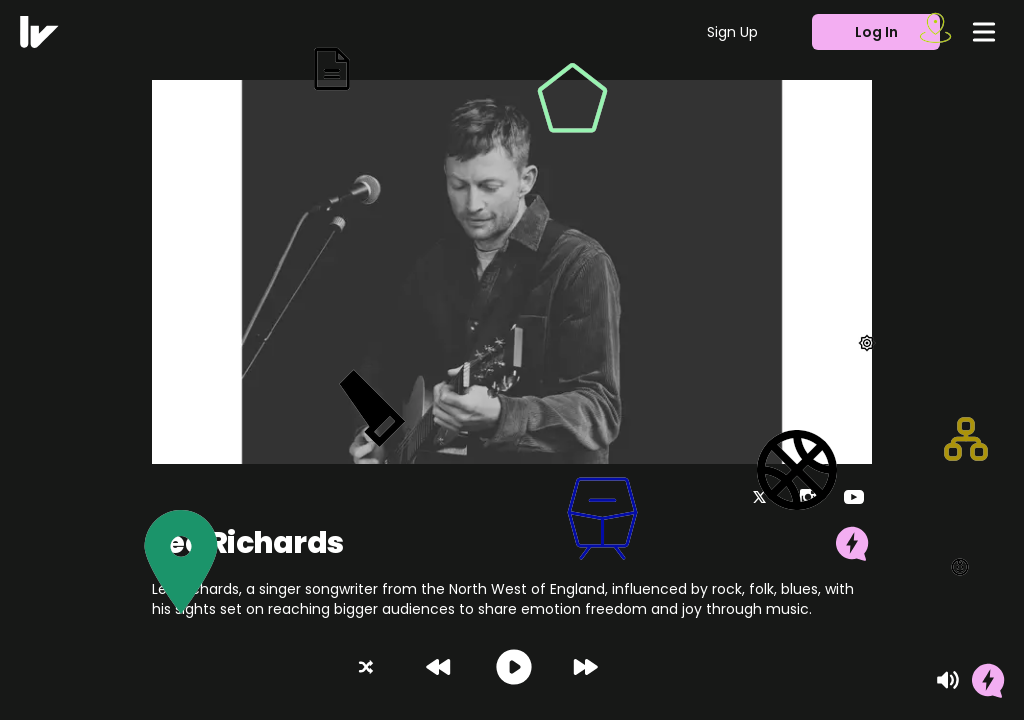 This screenshot has height=720, width=1024. Describe the element at coordinates (797, 470) in the screenshot. I see `access basketball or sports-related content` at that location.